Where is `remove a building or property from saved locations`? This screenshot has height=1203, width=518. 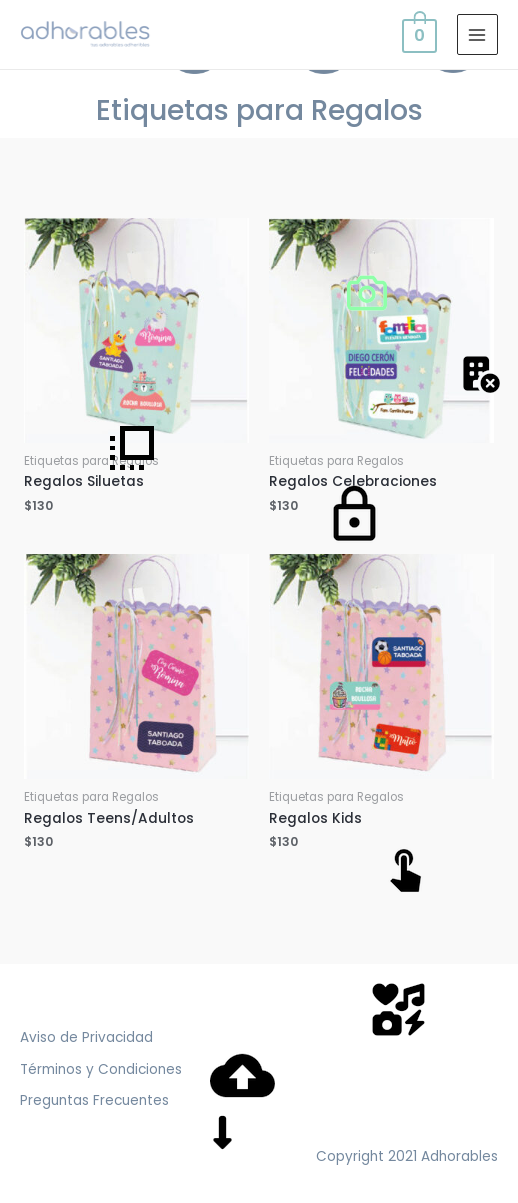
remove a building or property from saved locations is located at coordinates (480, 373).